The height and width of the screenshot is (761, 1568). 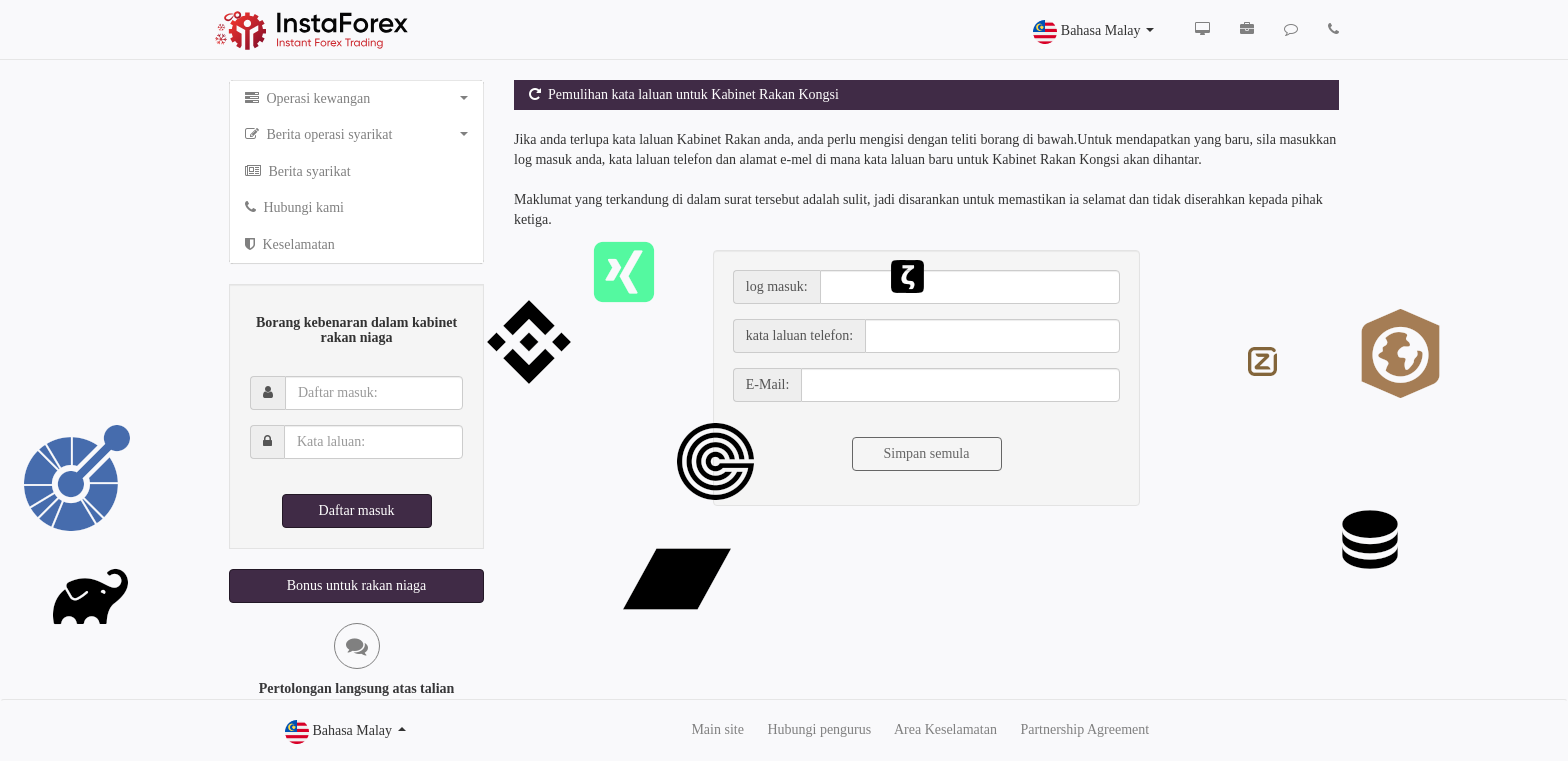 What do you see at coordinates (529, 342) in the screenshot?
I see `open the Binance cryptocurrency exchange app` at bounding box center [529, 342].